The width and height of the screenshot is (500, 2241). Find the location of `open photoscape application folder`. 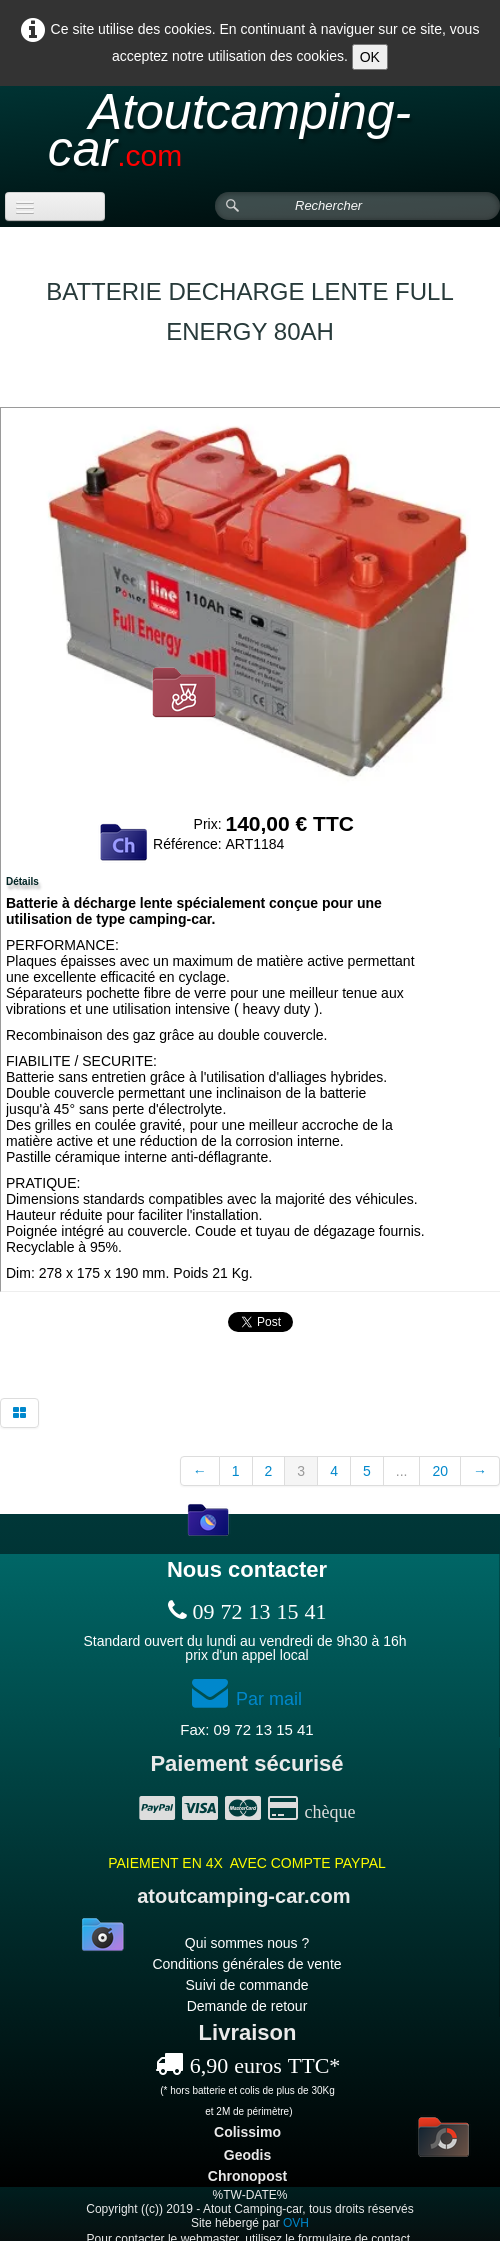

open photoscape application folder is located at coordinates (443, 2138).